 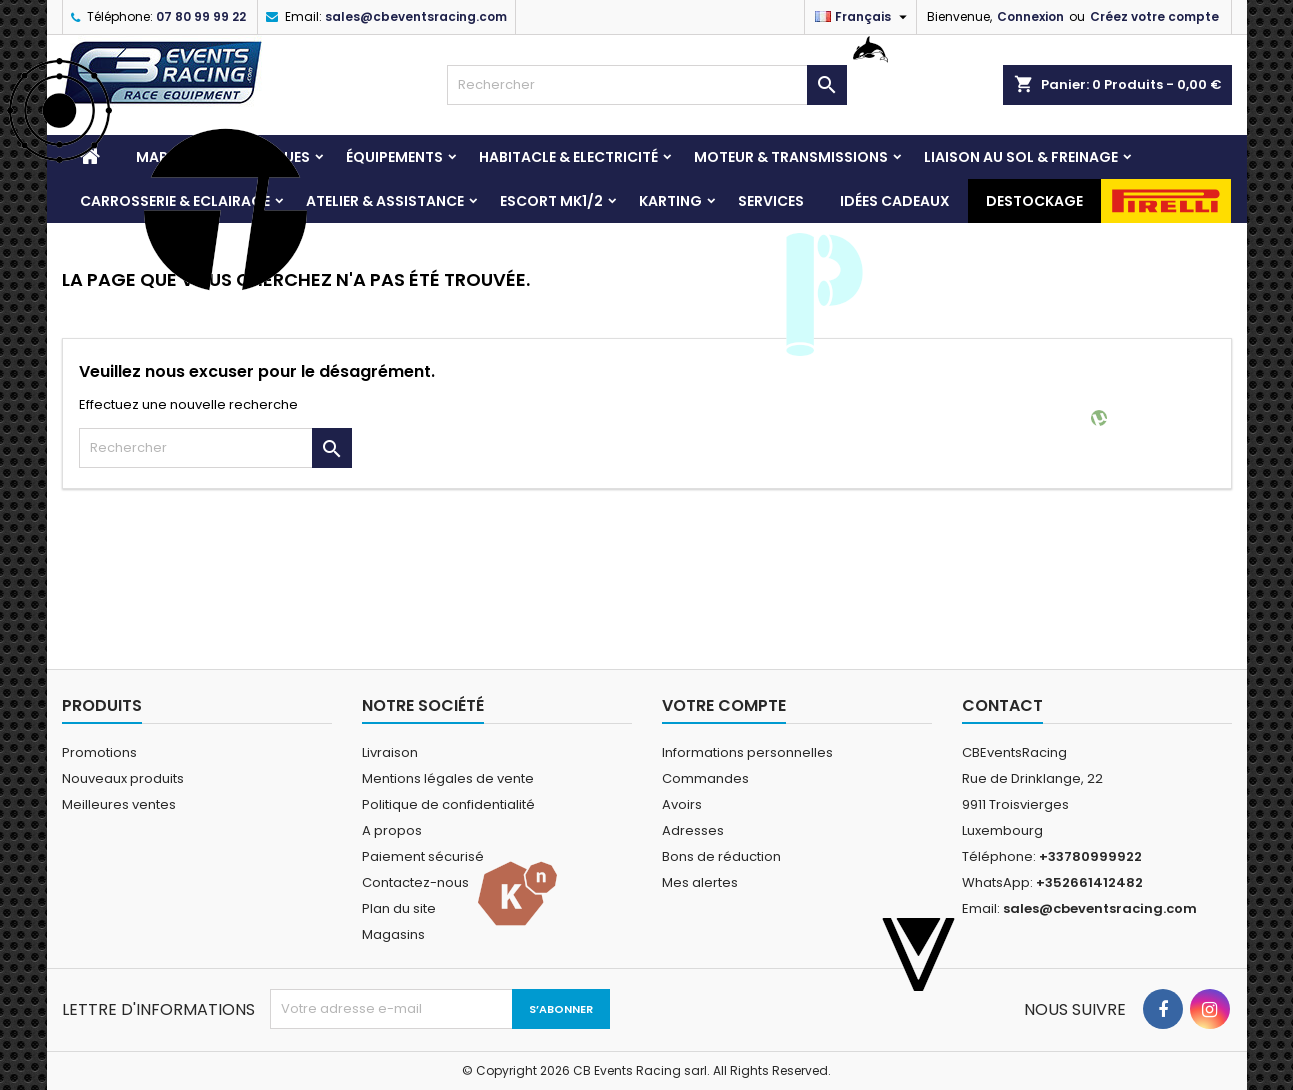 What do you see at coordinates (225, 209) in the screenshot?
I see `open twinmotion application` at bounding box center [225, 209].